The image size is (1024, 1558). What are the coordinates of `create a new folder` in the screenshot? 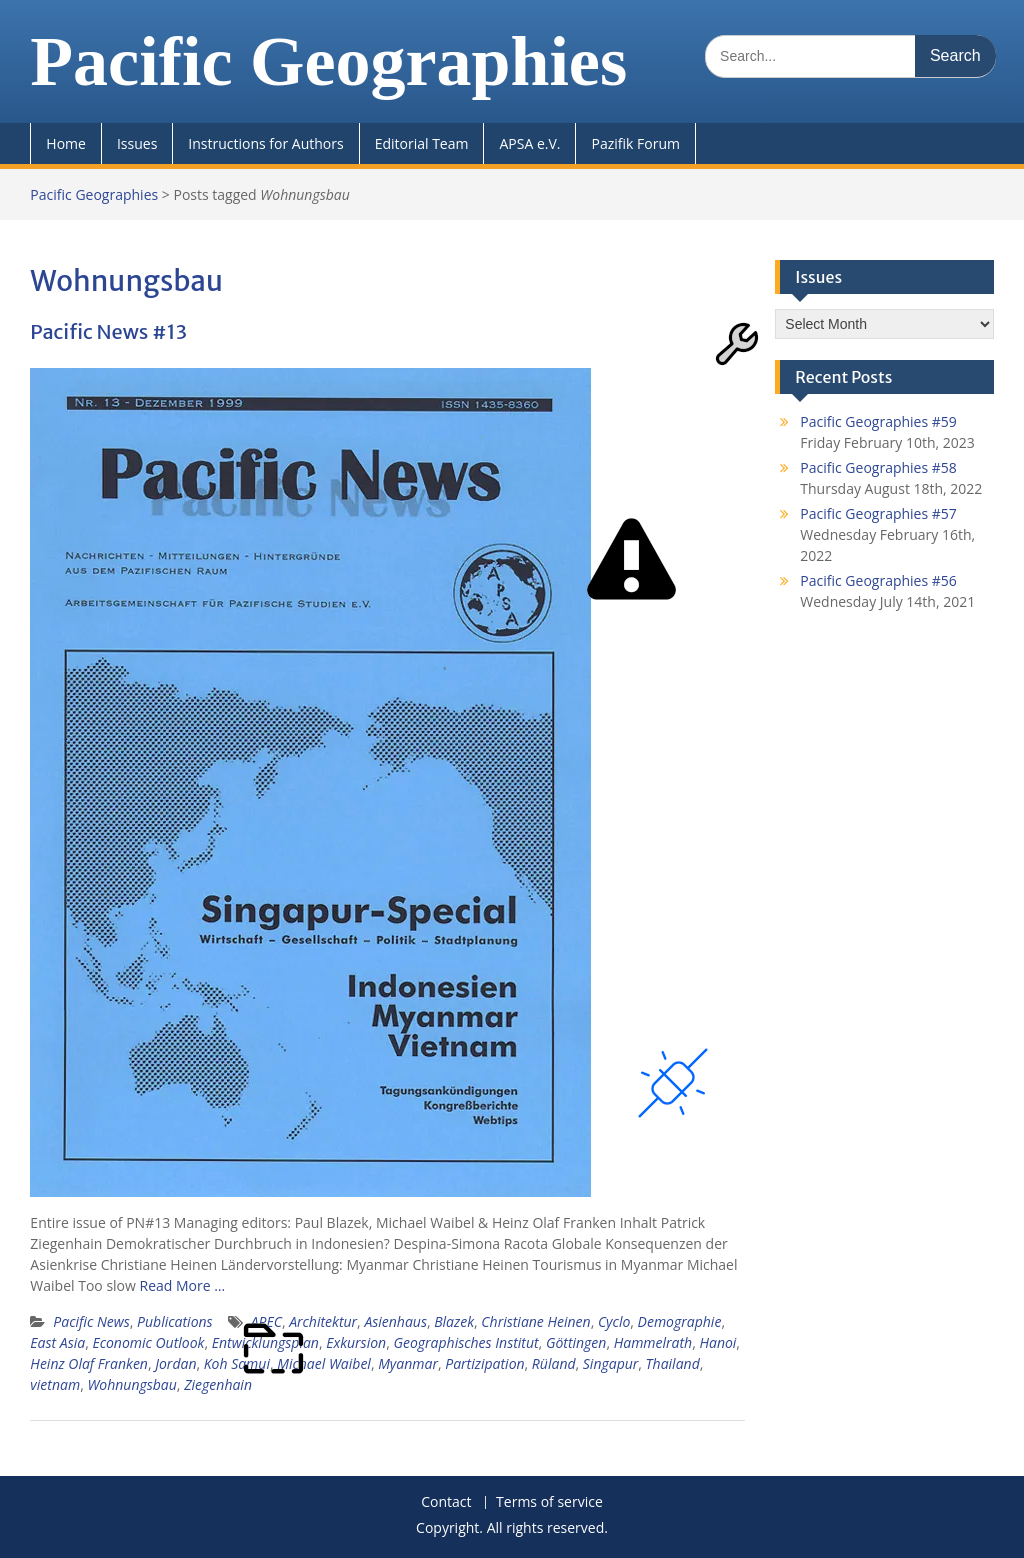 It's located at (273, 1348).